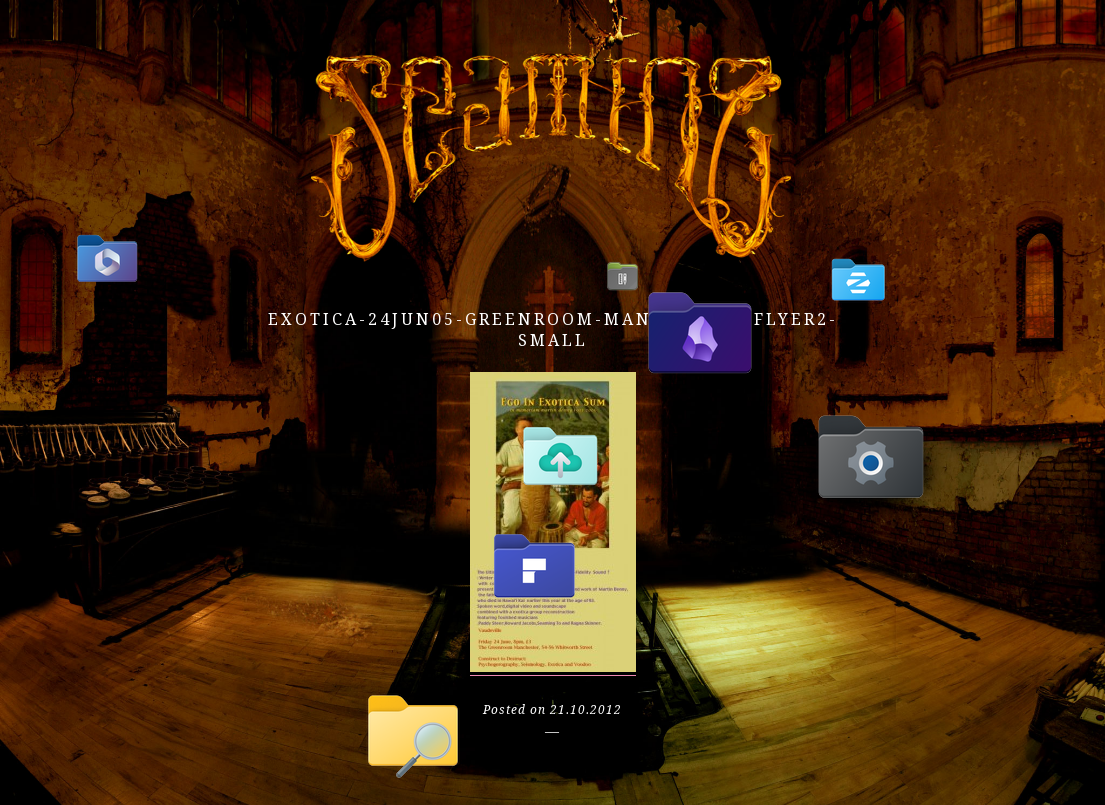 The image size is (1105, 805). What do you see at coordinates (534, 568) in the screenshot?
I see `open wondershare pdfelement documents folder` at bounding box center [534, 568].